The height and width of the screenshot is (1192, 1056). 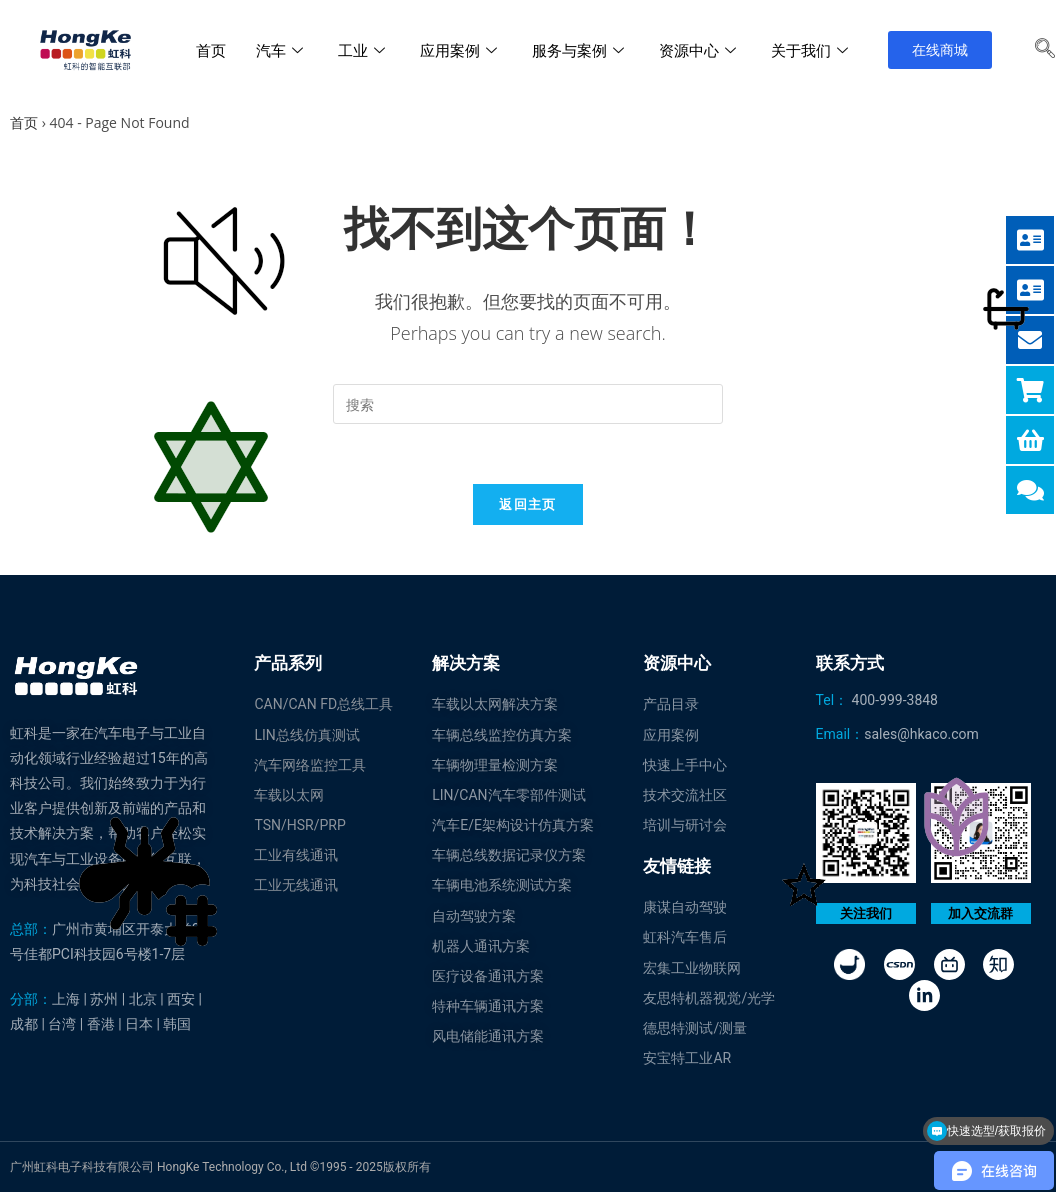 What do you see at coordinates (1006, 309) in the screenshot?
I see `bathroom amenity indicator` at bounding box center [1006, 309].